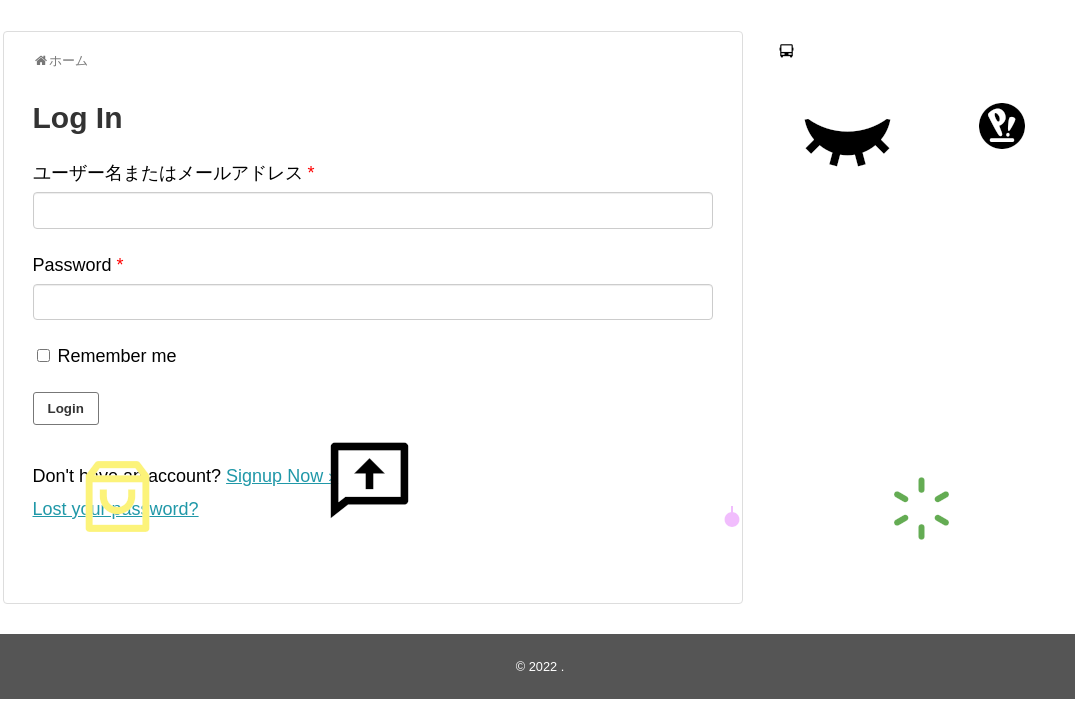 The height and width of the screenshot is (720, 1075). What do you see at coordinates (921, 508) in the screenshot?
I see `loading content in progress` at bounding box center [921, 508].